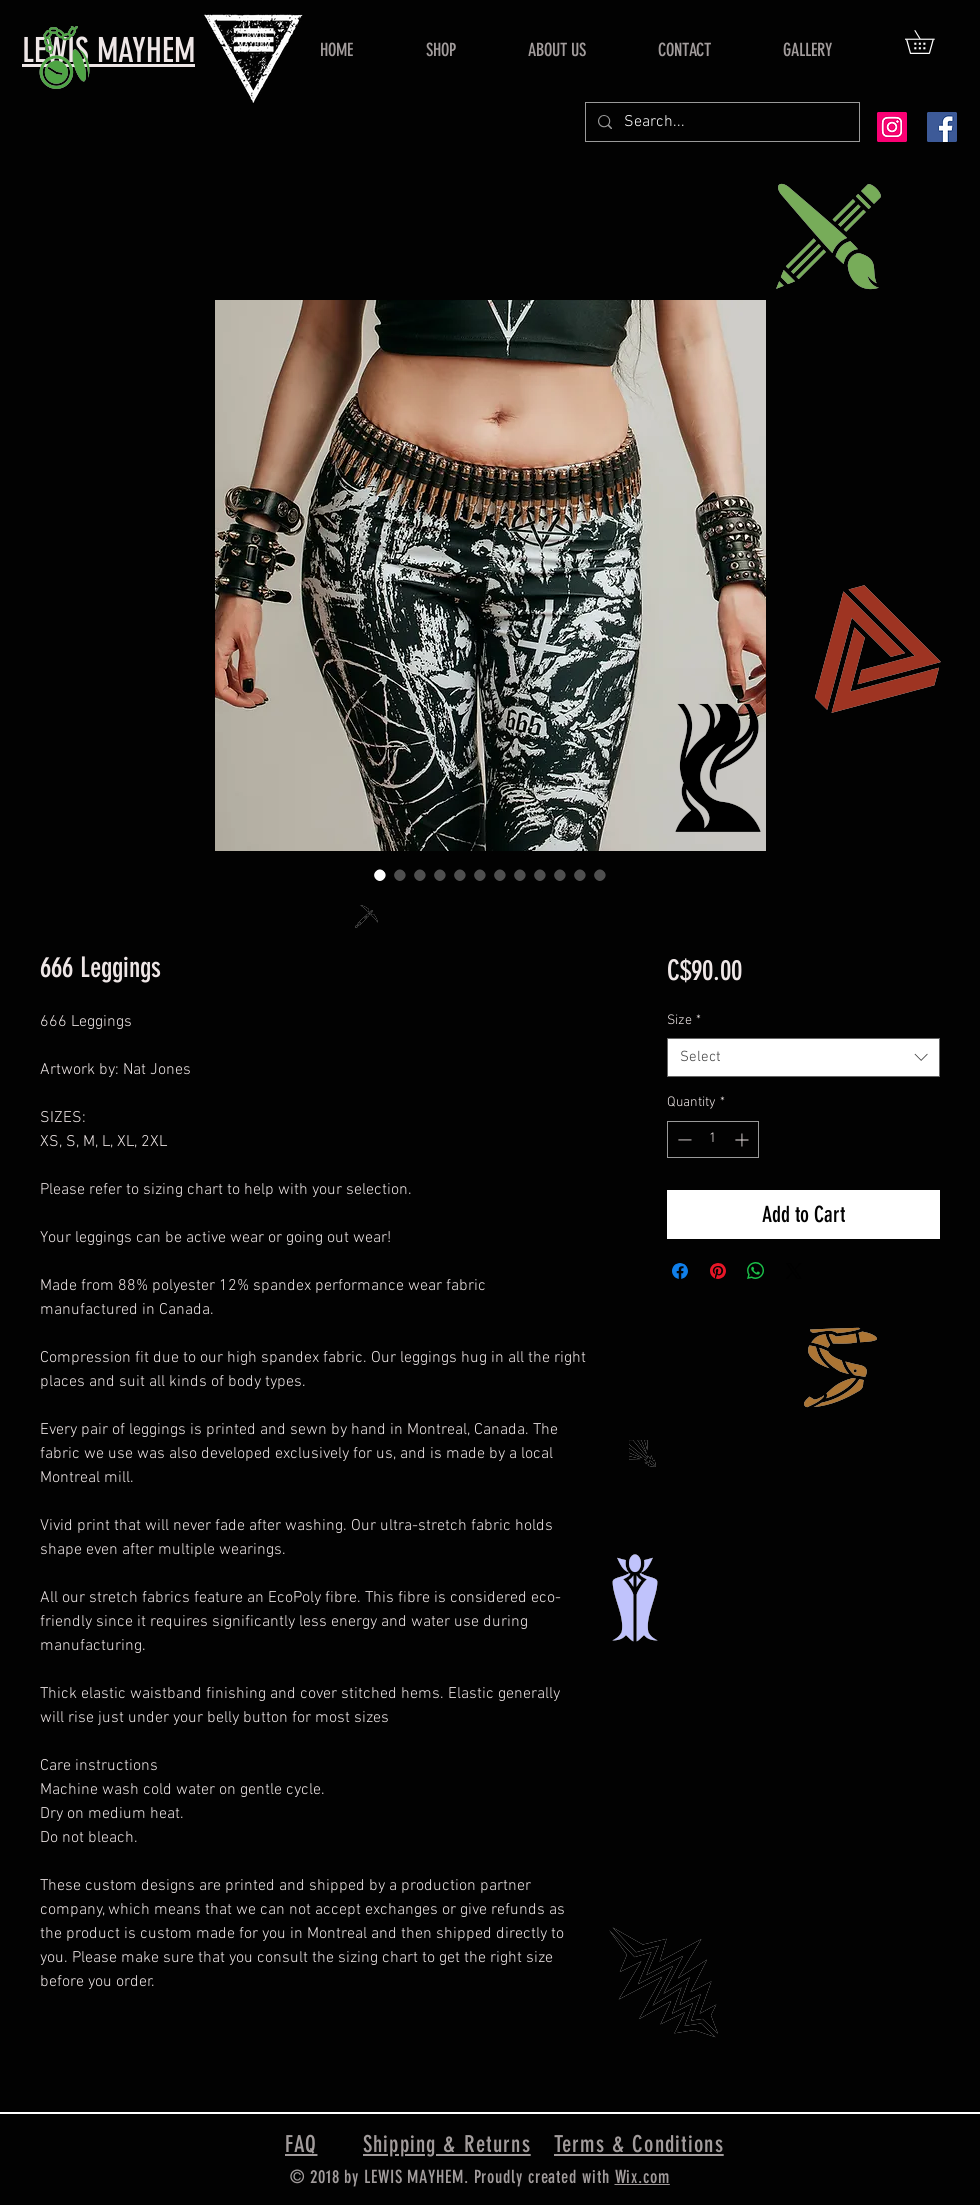  Describe the element at coordinates (642, 1453) in the screenshot. I see `incoming attack or threat warning` at that location.